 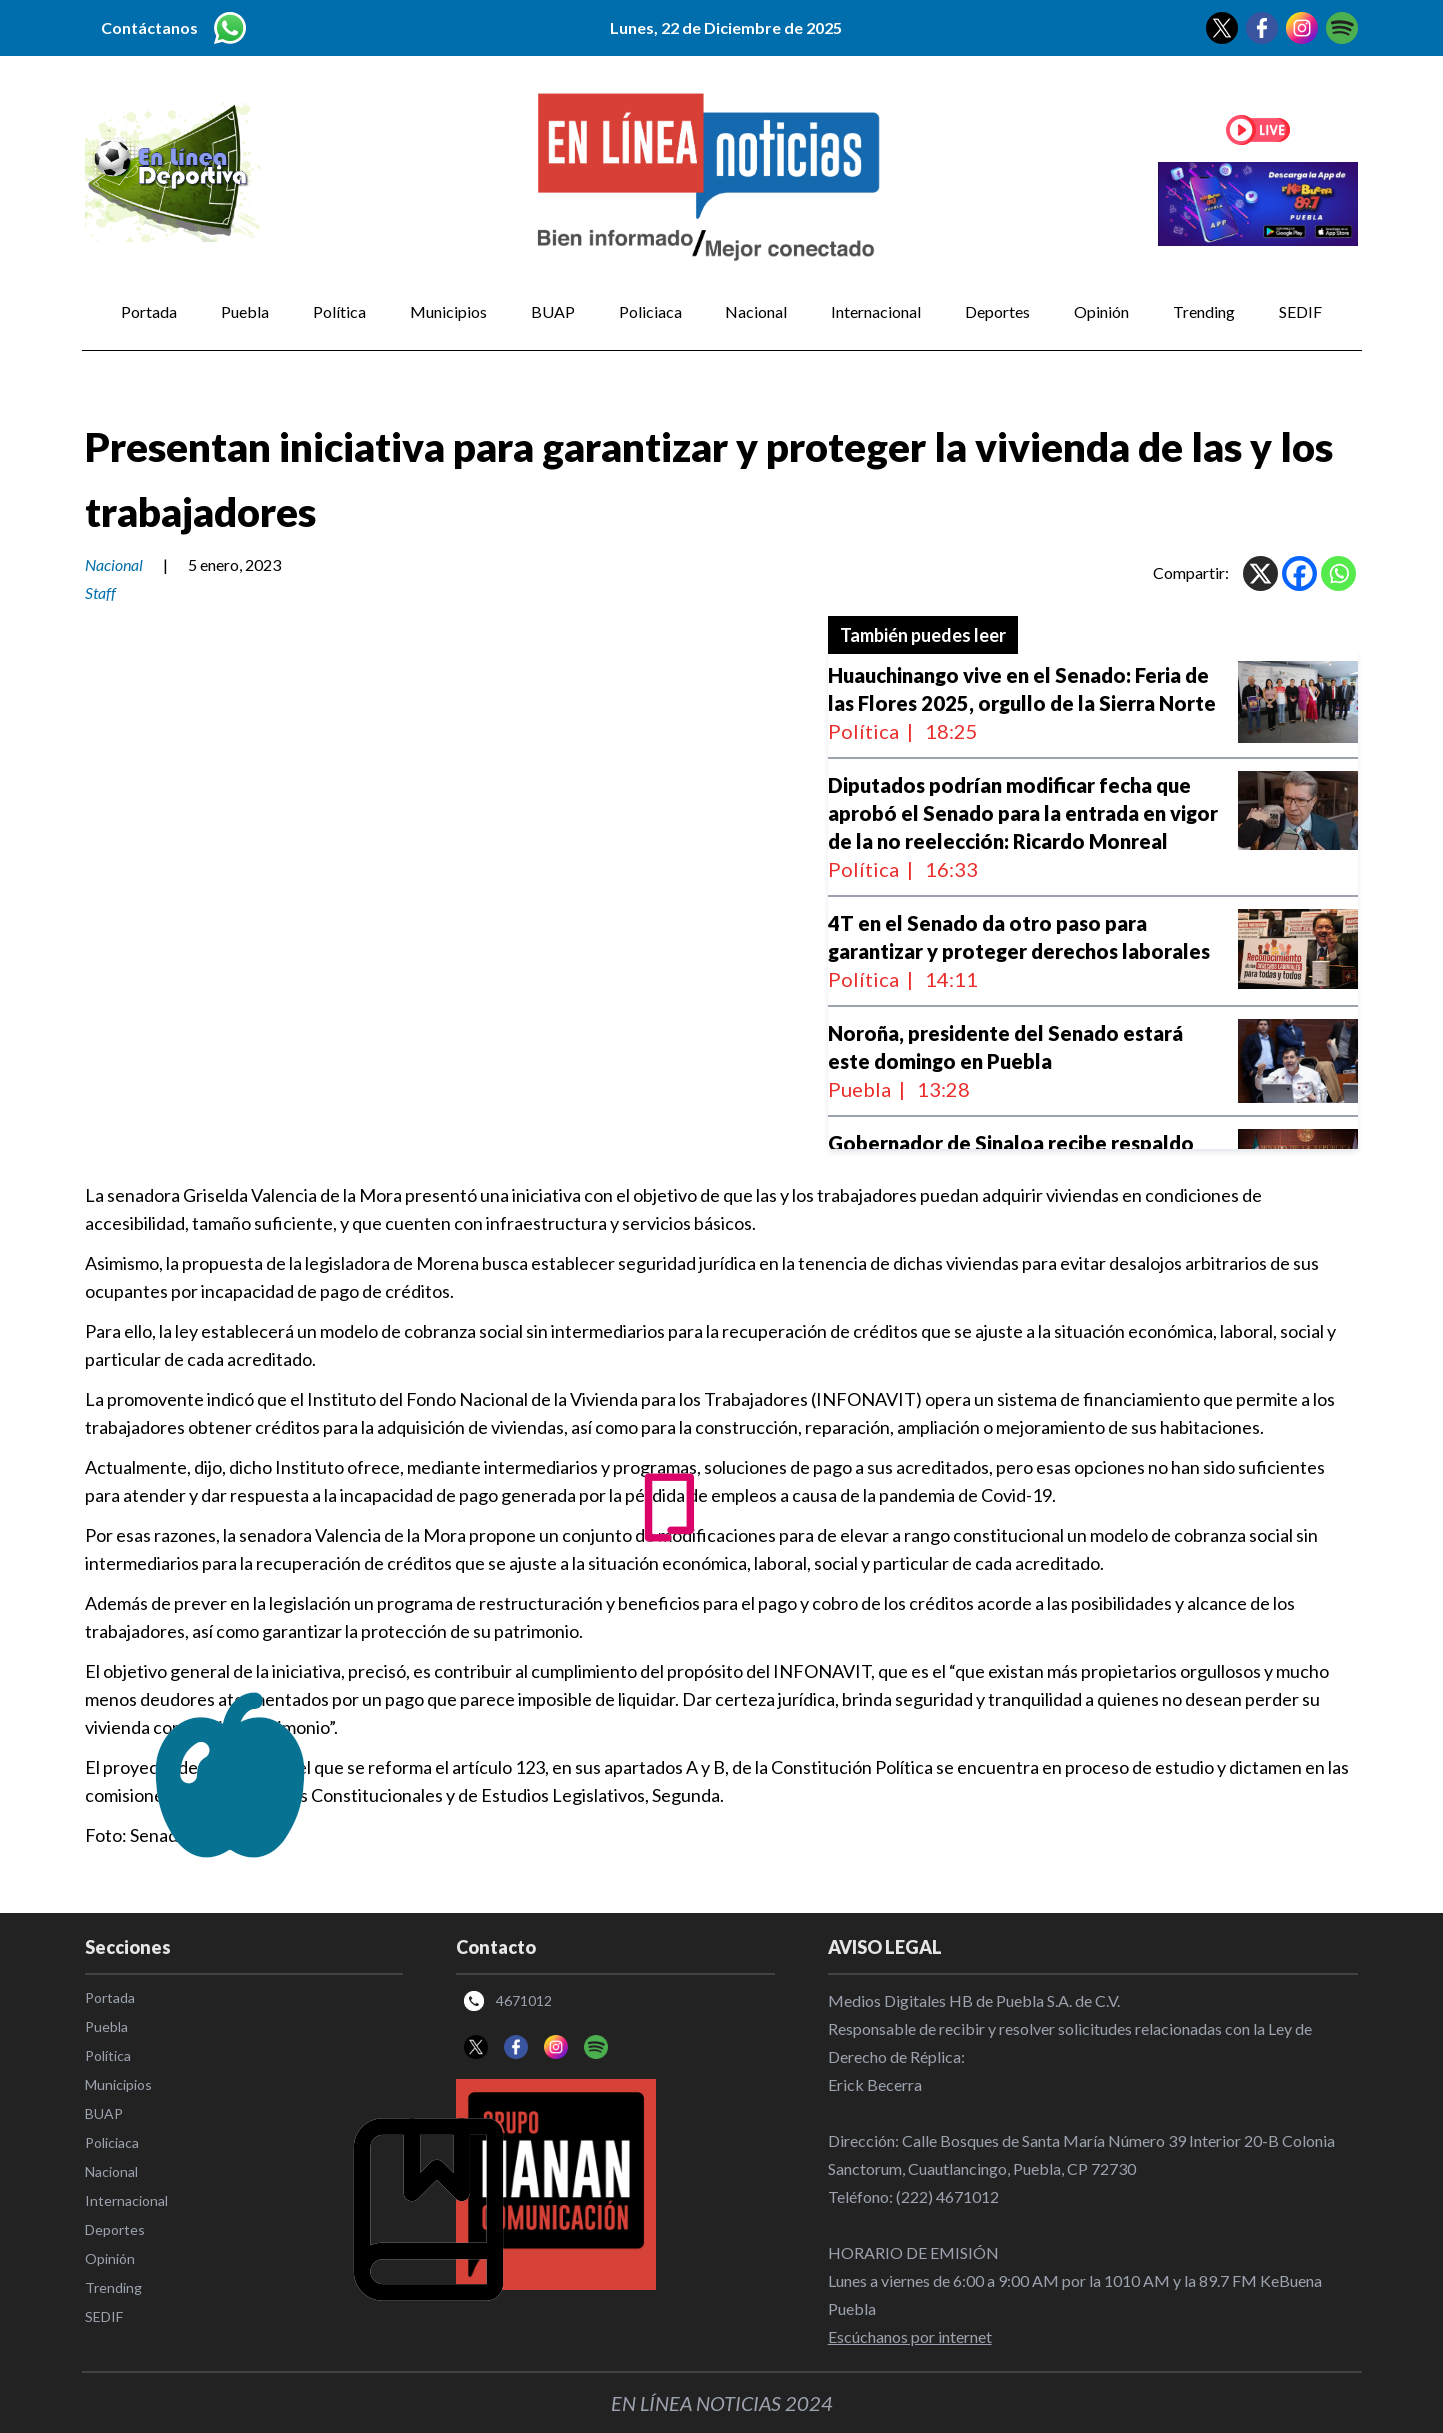 What do you see at coordinates (428, 2209) in the screenshot?
I see `view your bookmarked items` at bounding box center [428, 2209].